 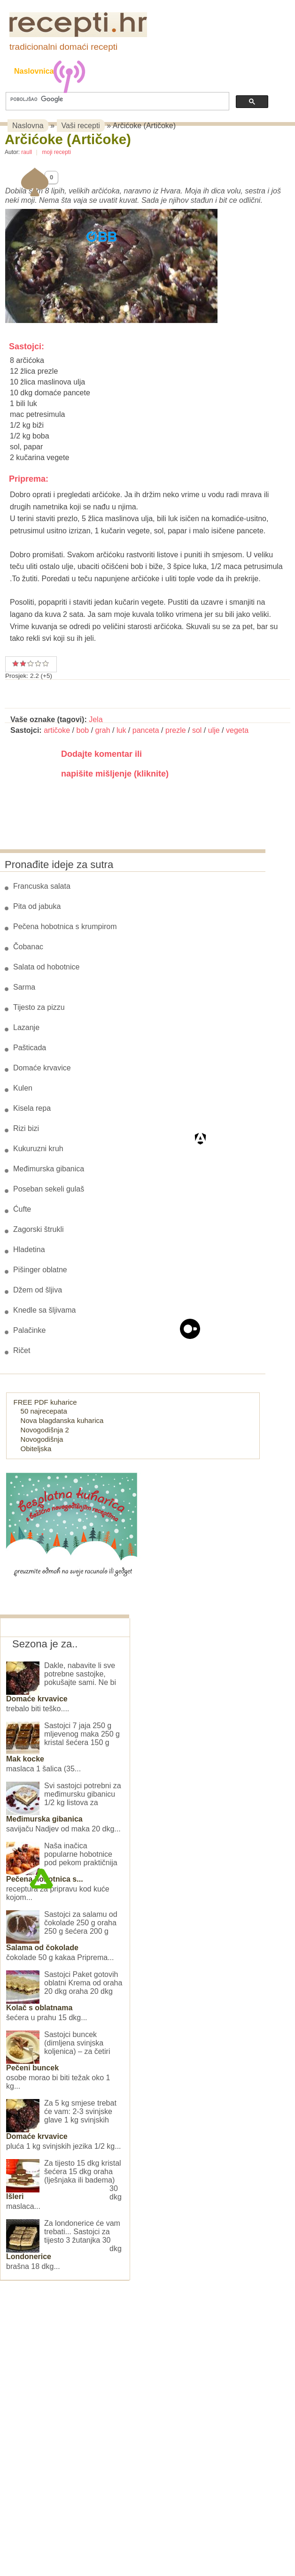 I want to click on DuckDB database logo, so click(x=190, y=1329).